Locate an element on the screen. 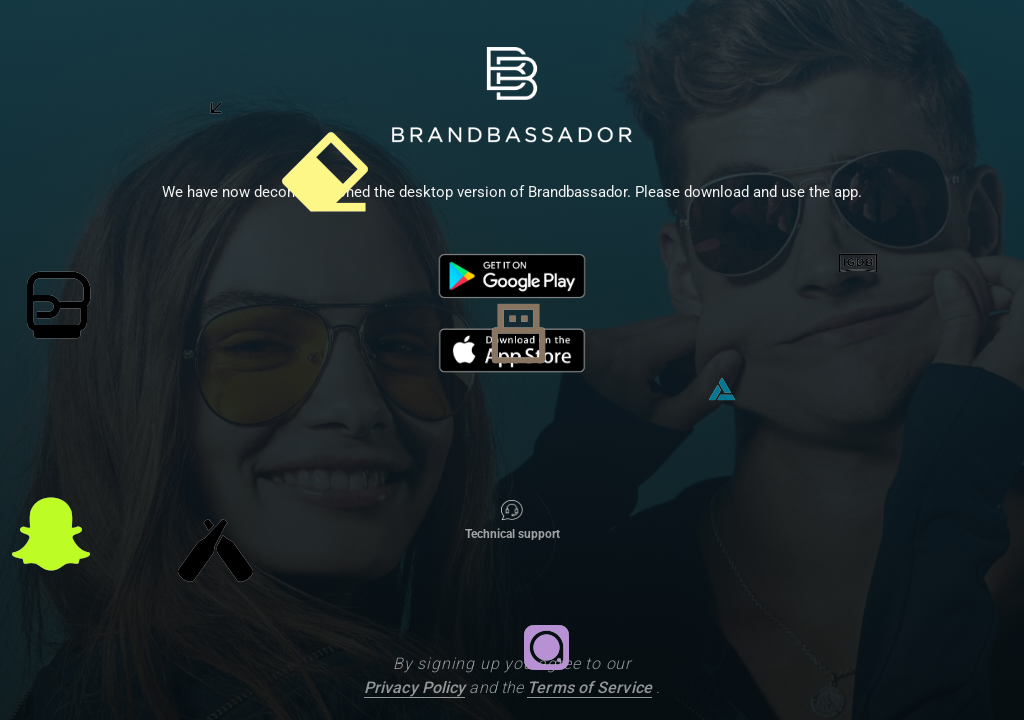 The width and height of the screenshot is (1024, 720). boxing or combat sports category is located at coordinates (57, 305).